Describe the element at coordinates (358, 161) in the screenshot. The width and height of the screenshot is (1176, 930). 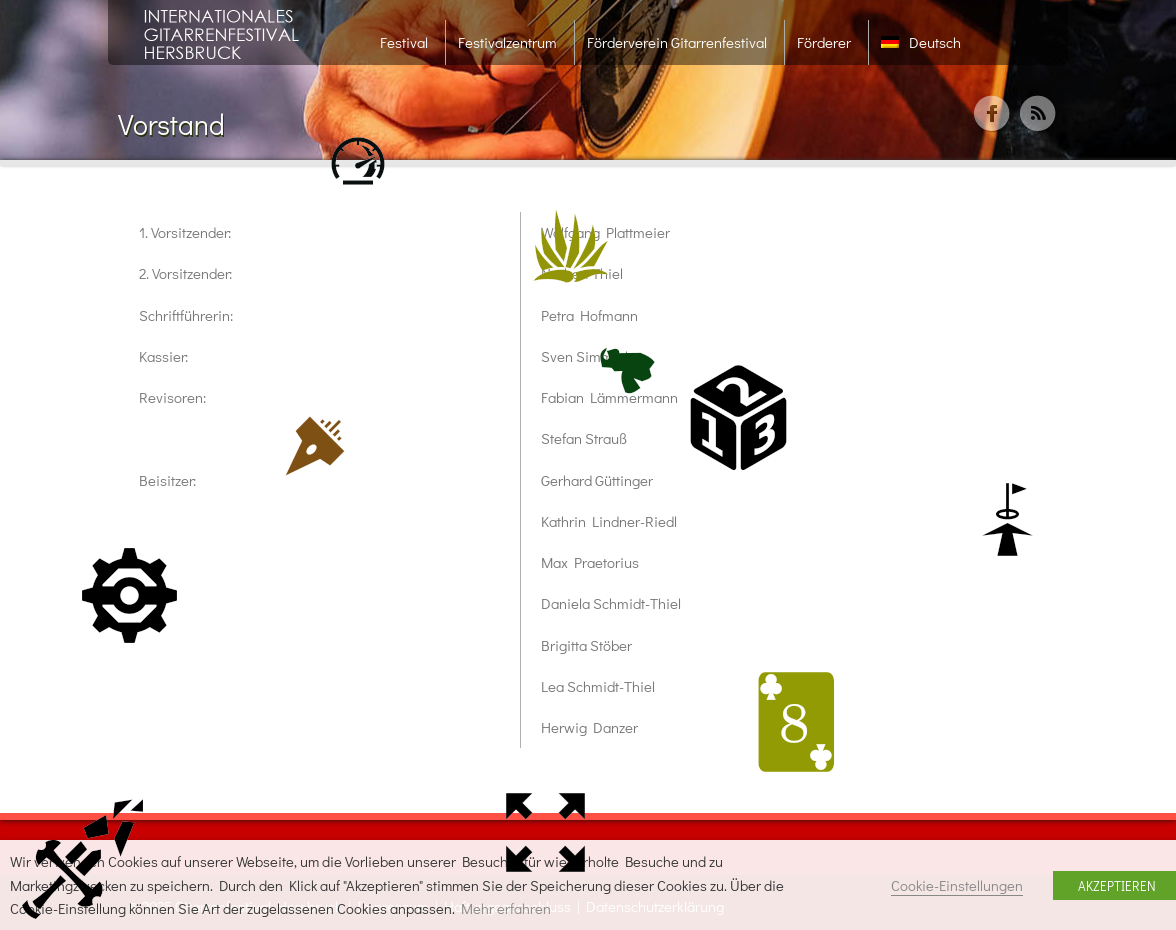
I see `view speed or performance metrics` at that location.